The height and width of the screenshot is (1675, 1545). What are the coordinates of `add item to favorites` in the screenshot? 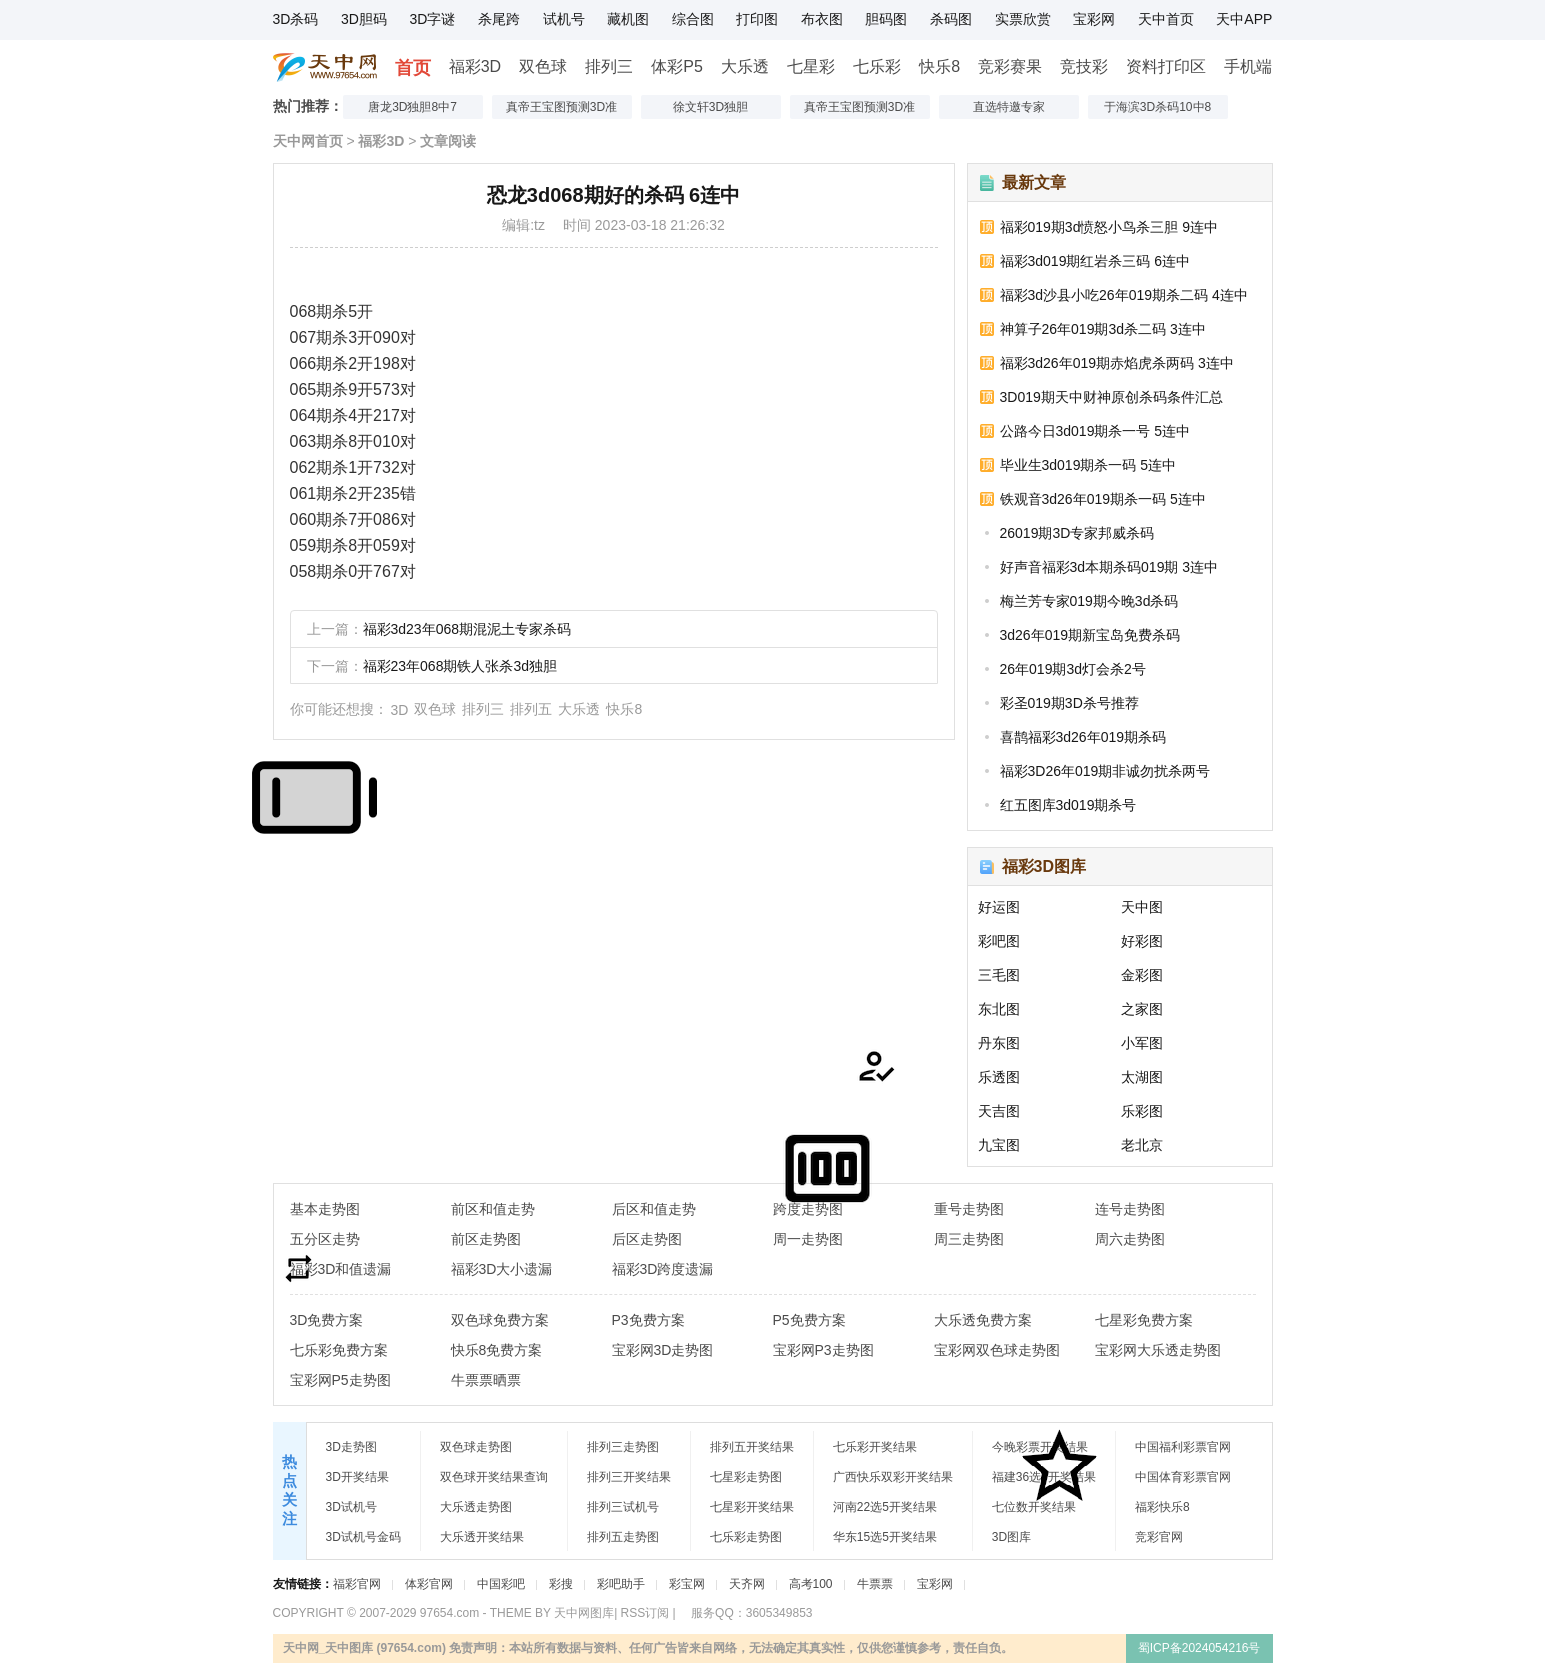 It's located at (1059, 1466).